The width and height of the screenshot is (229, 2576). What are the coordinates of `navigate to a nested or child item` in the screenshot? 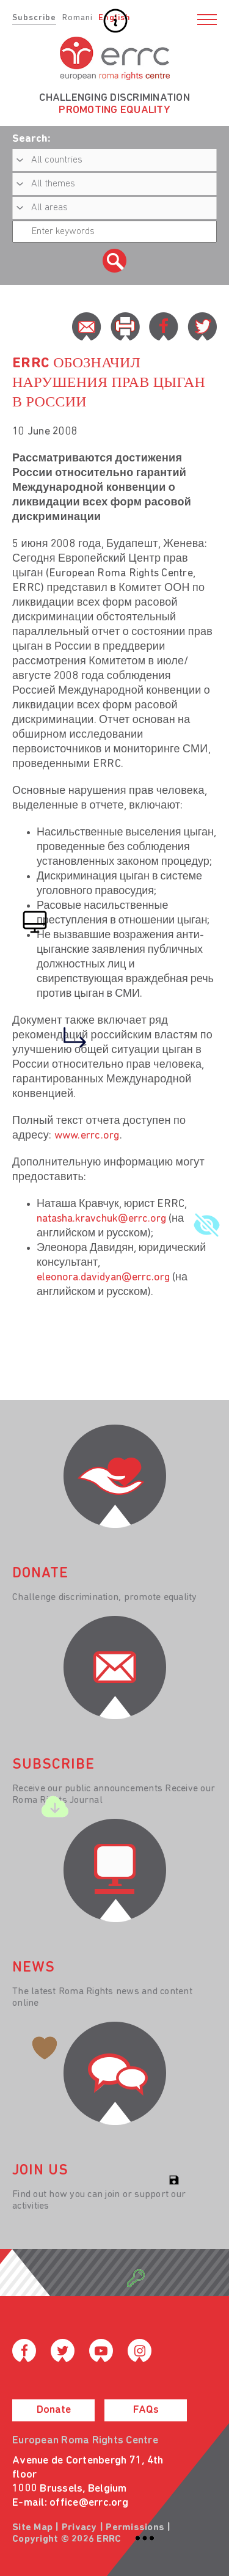 It's located at (75, 1037).